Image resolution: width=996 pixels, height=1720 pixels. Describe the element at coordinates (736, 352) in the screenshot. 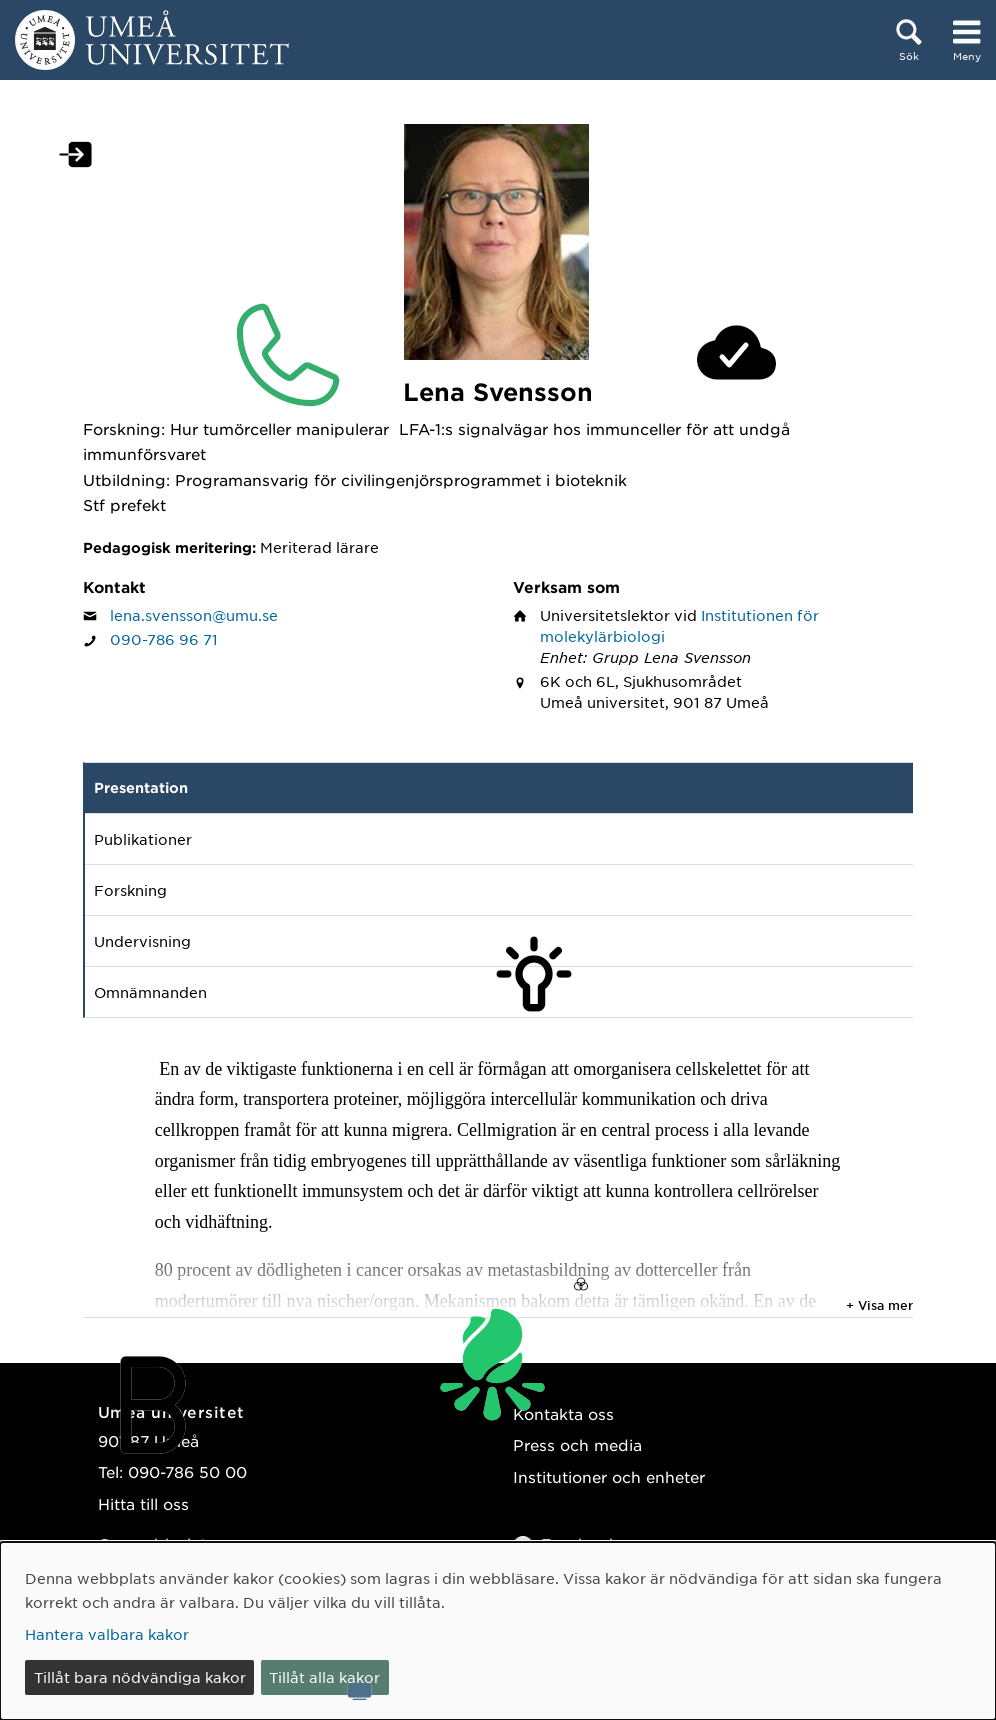

I see `file successfully uploaded to cloud storage` at that location.